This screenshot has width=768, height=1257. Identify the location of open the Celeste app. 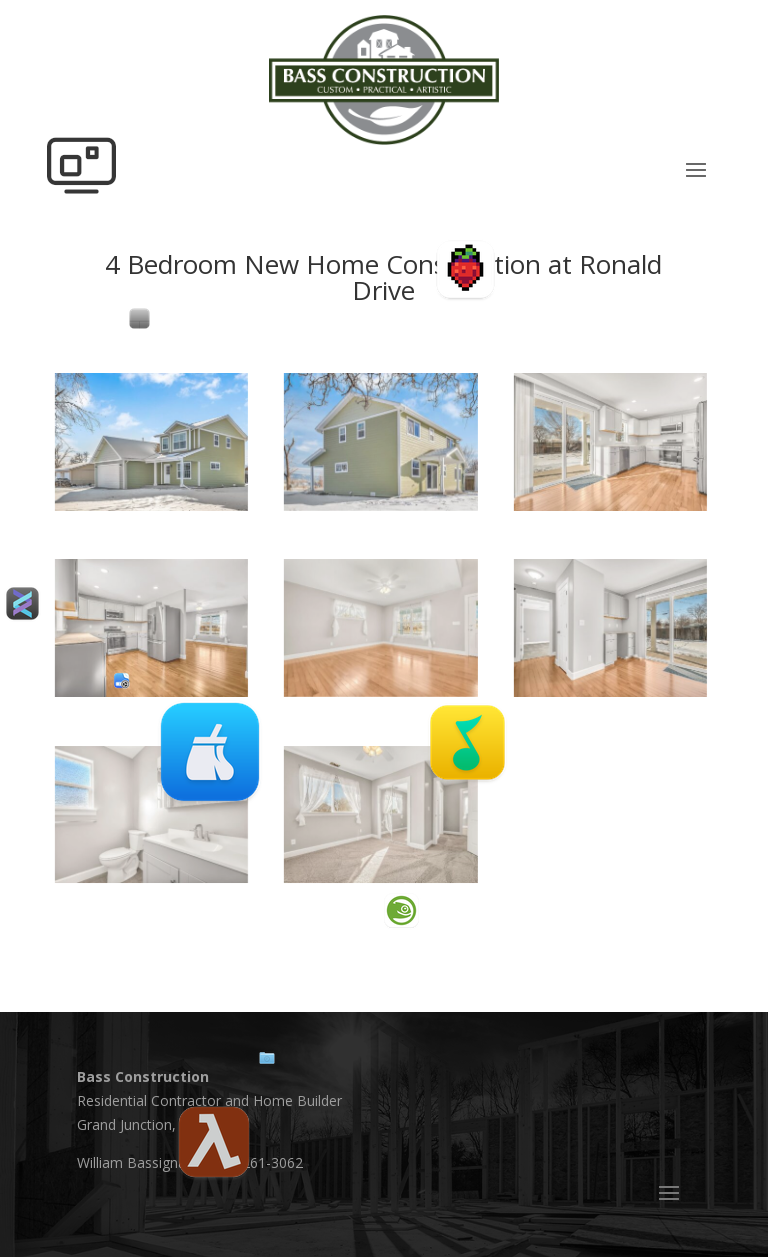
(465, 269).